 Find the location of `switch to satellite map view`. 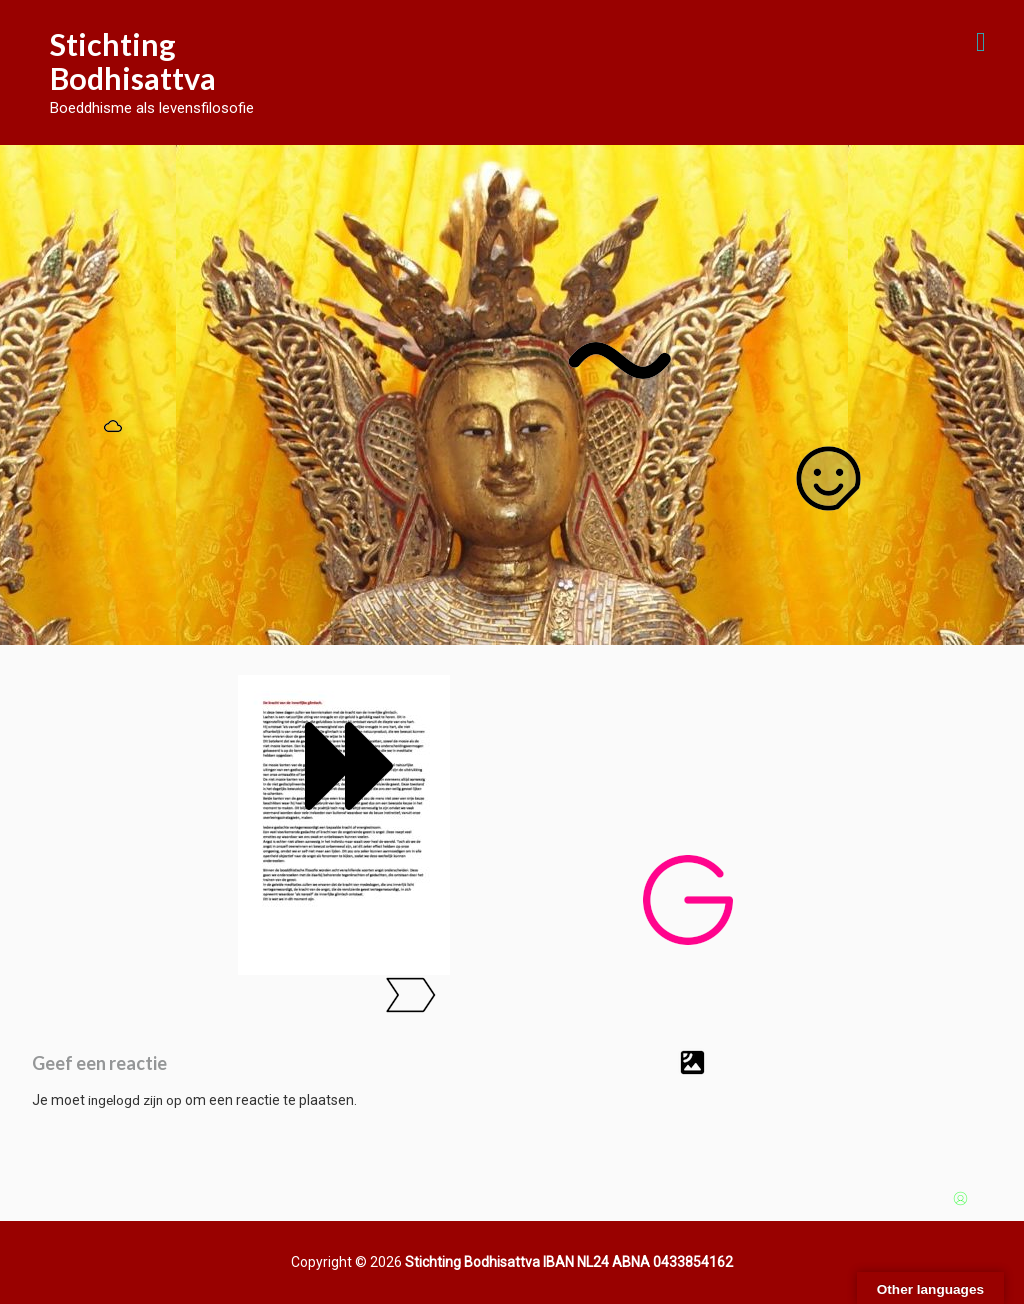

switch to satellite map view is located at coordinates (692, 1062).